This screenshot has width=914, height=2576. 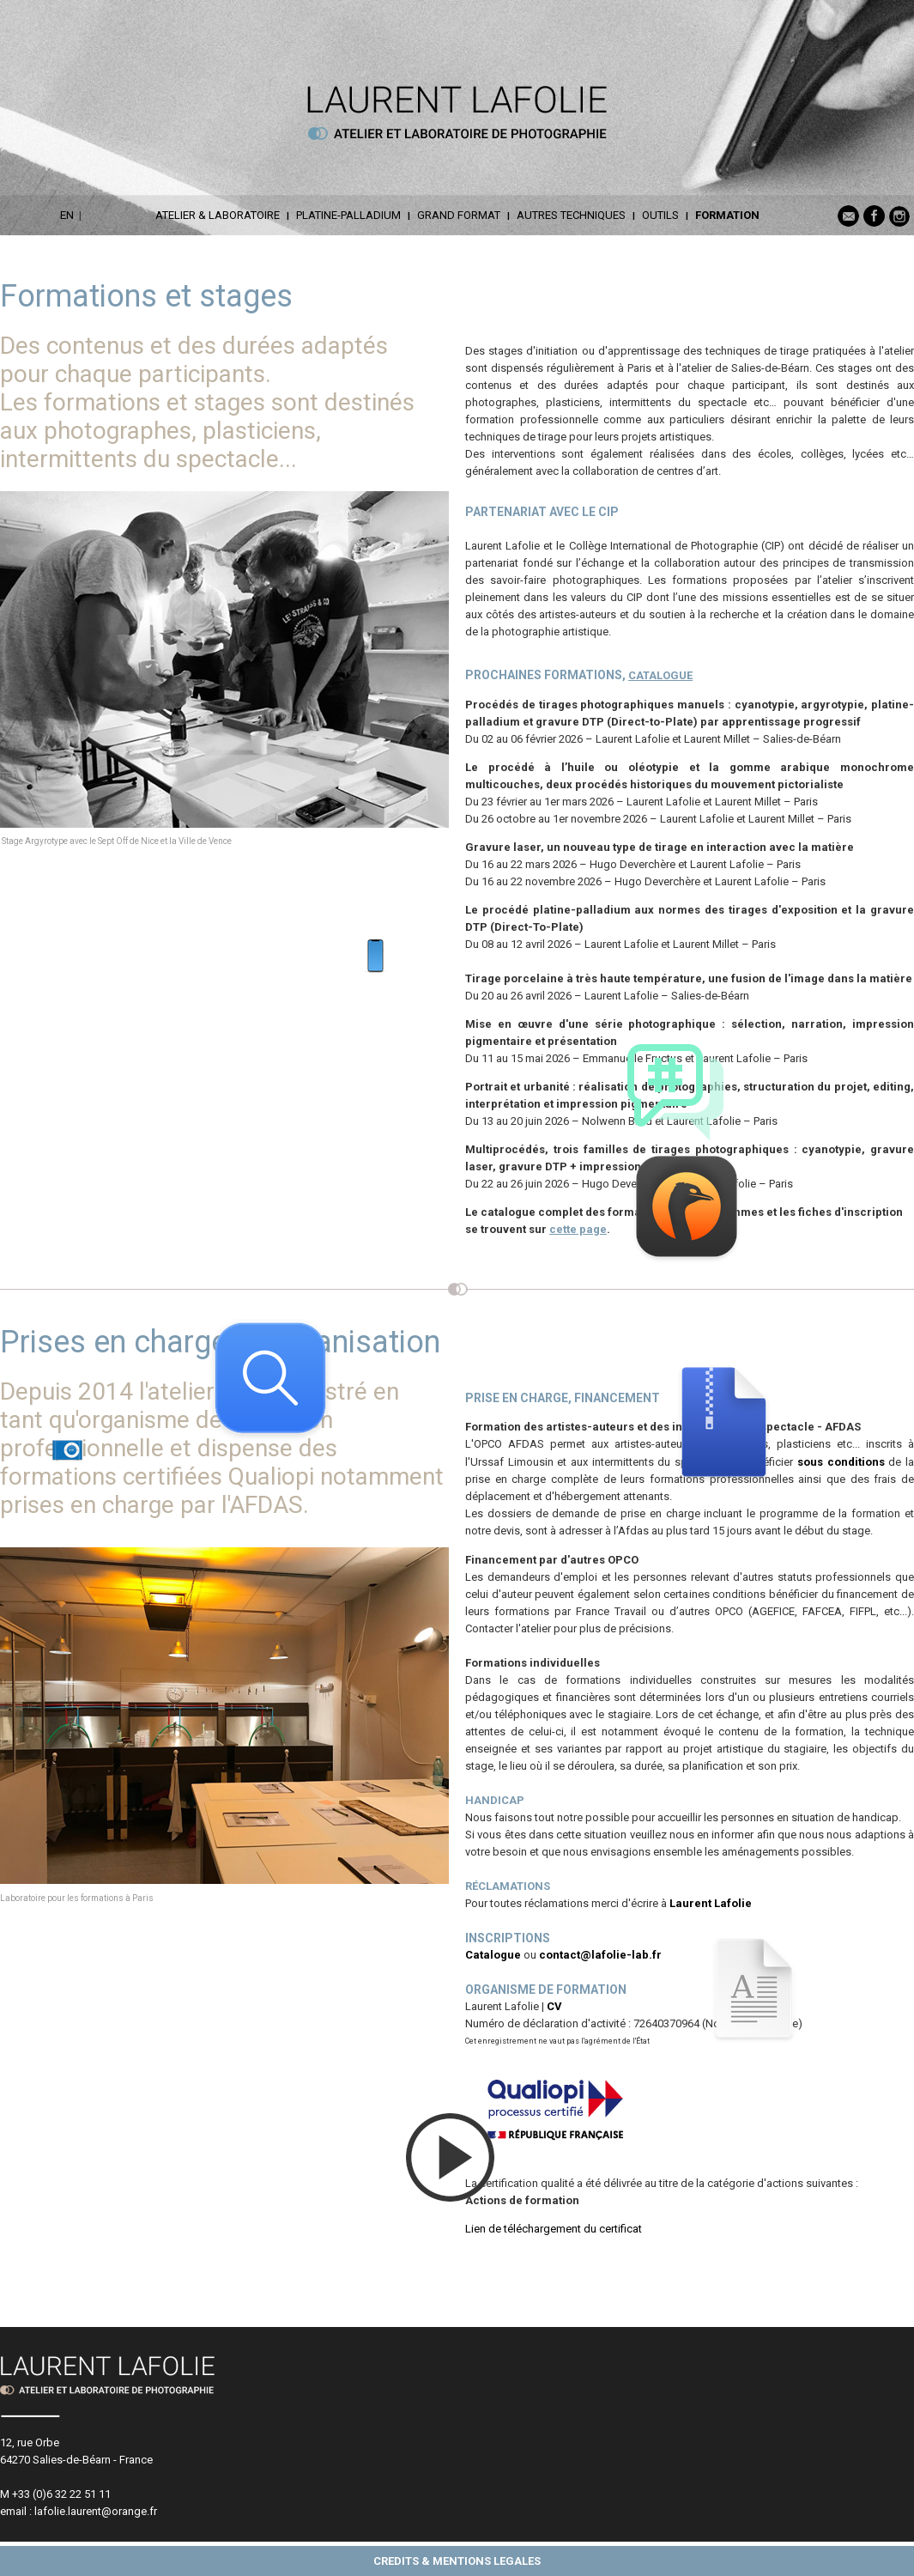 I want to click on start or resume a process, so click(x=450, y=2157).